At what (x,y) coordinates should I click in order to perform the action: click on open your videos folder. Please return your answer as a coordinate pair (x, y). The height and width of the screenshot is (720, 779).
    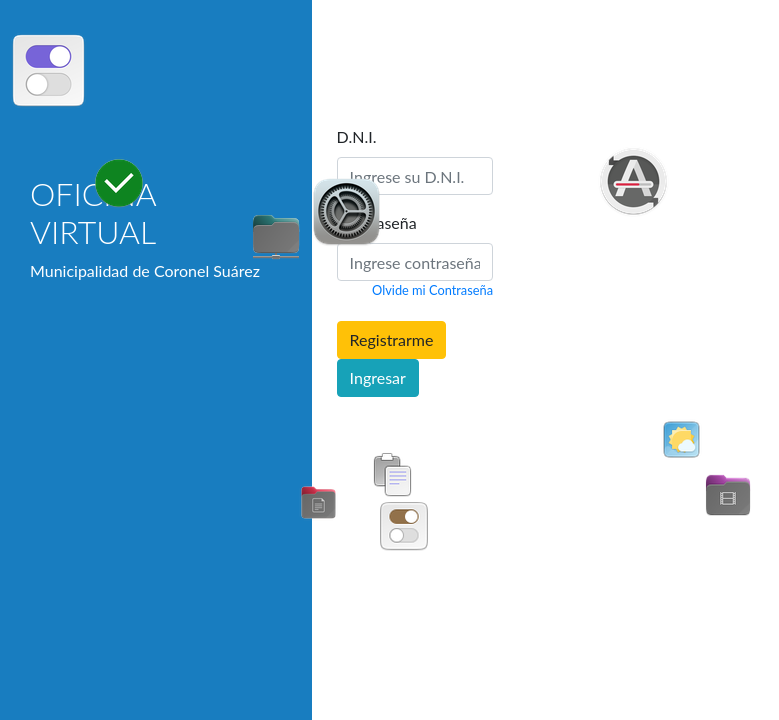
    Looking at the image, I should click on (728, 495).